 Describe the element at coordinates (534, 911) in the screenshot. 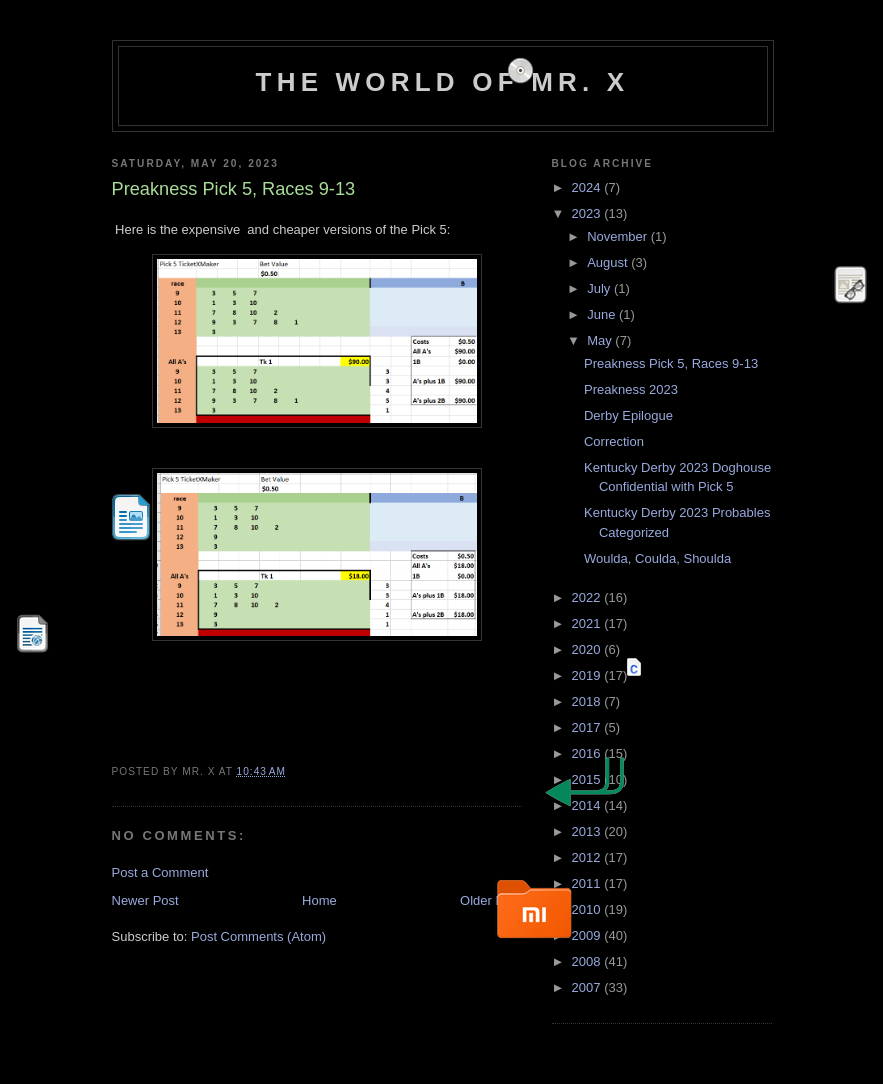

I see `open xiaomi-related files folder` at that location.